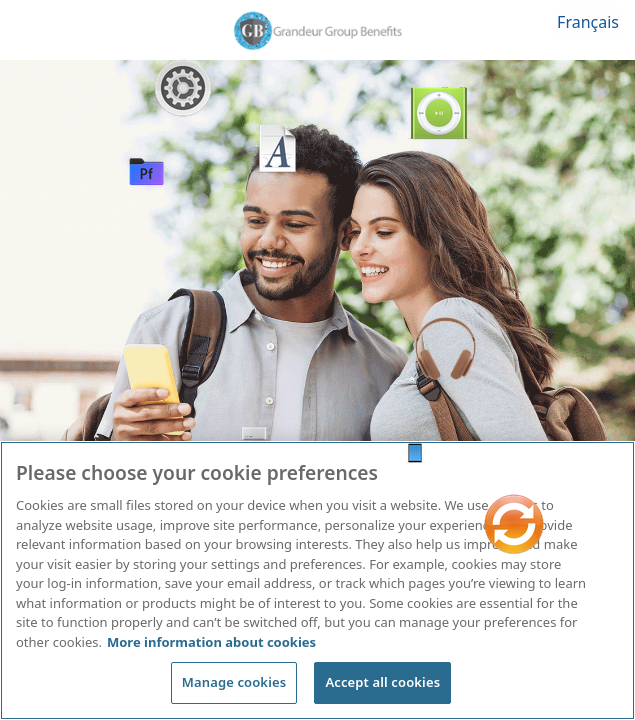  Describe the element at coordinates (439, 113) in the screenshot. I see `iPod shuffle device connected` at that location.